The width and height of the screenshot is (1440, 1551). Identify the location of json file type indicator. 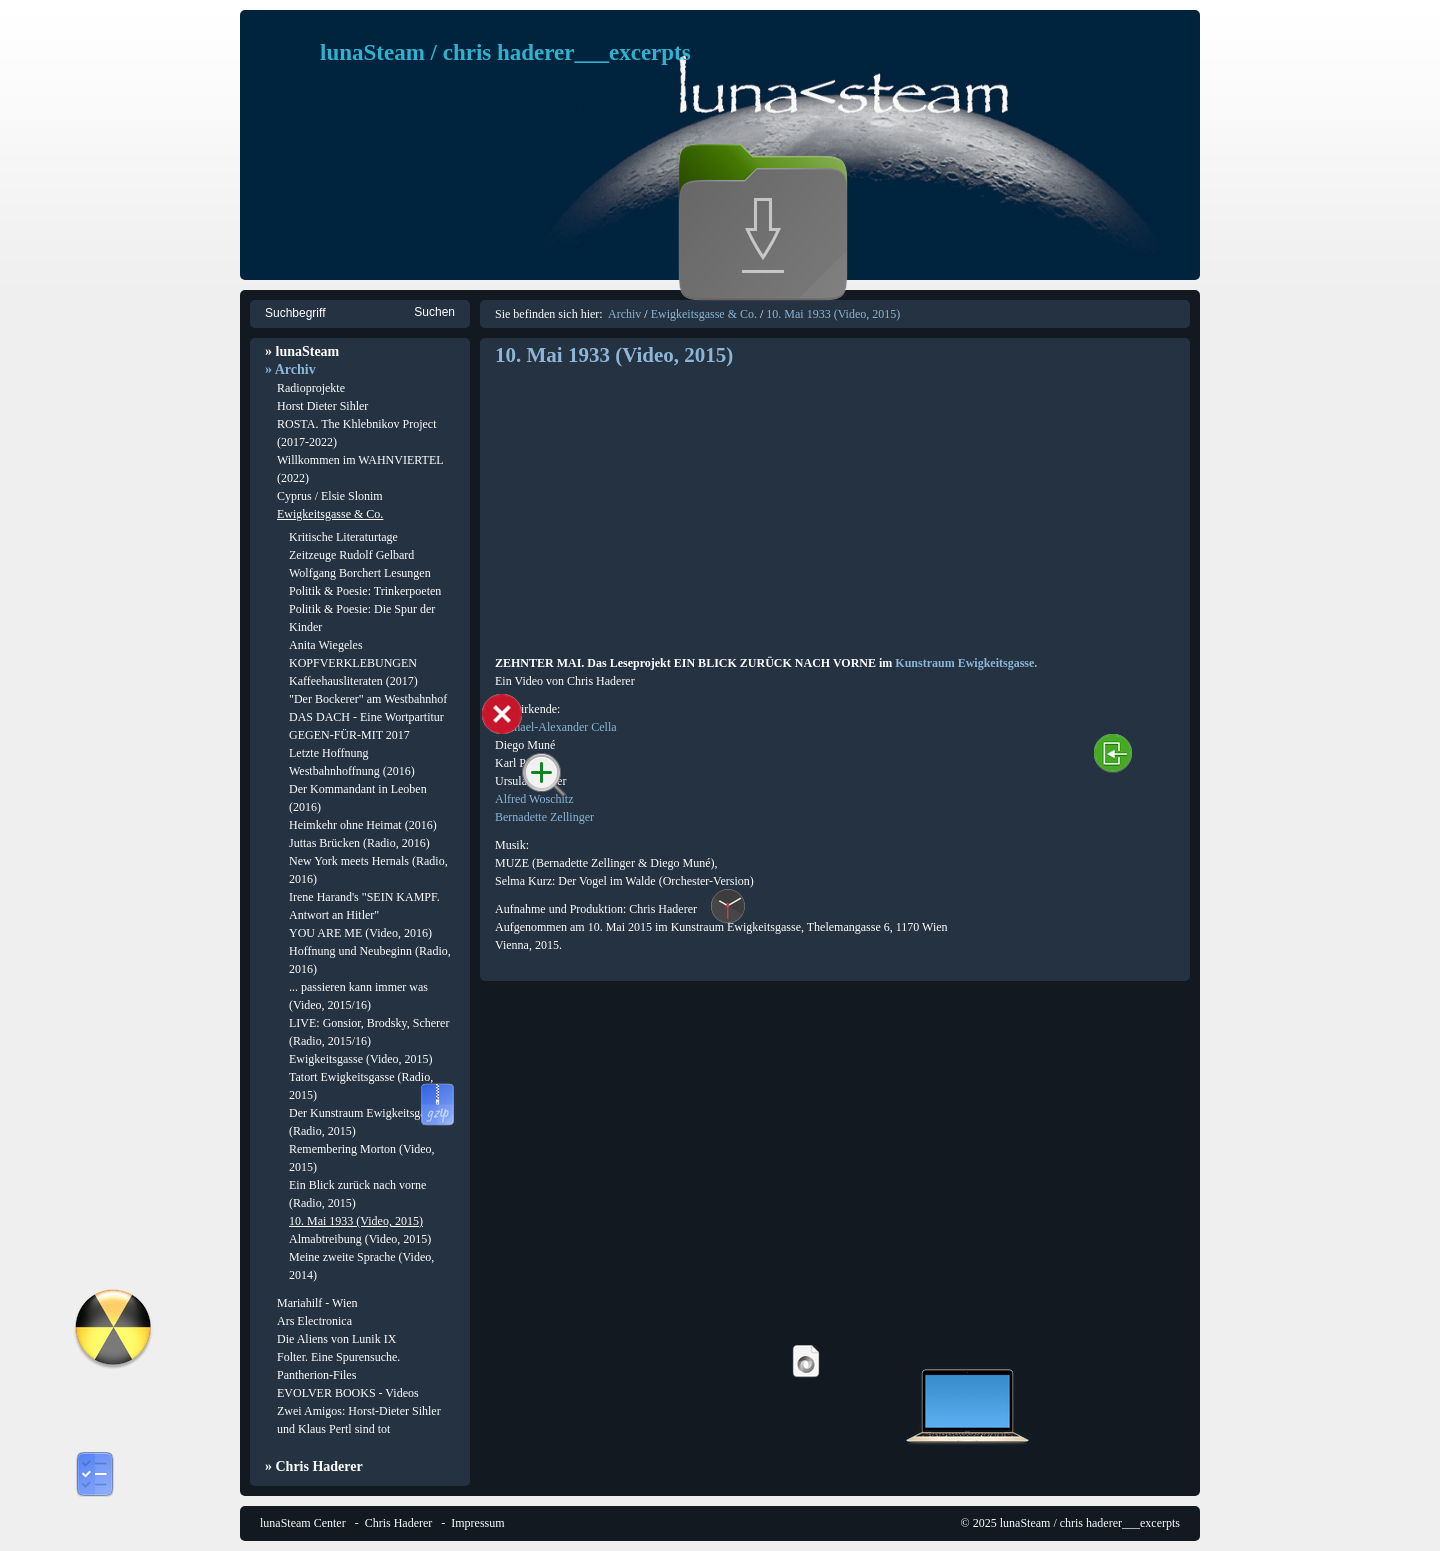
(806, 1361).